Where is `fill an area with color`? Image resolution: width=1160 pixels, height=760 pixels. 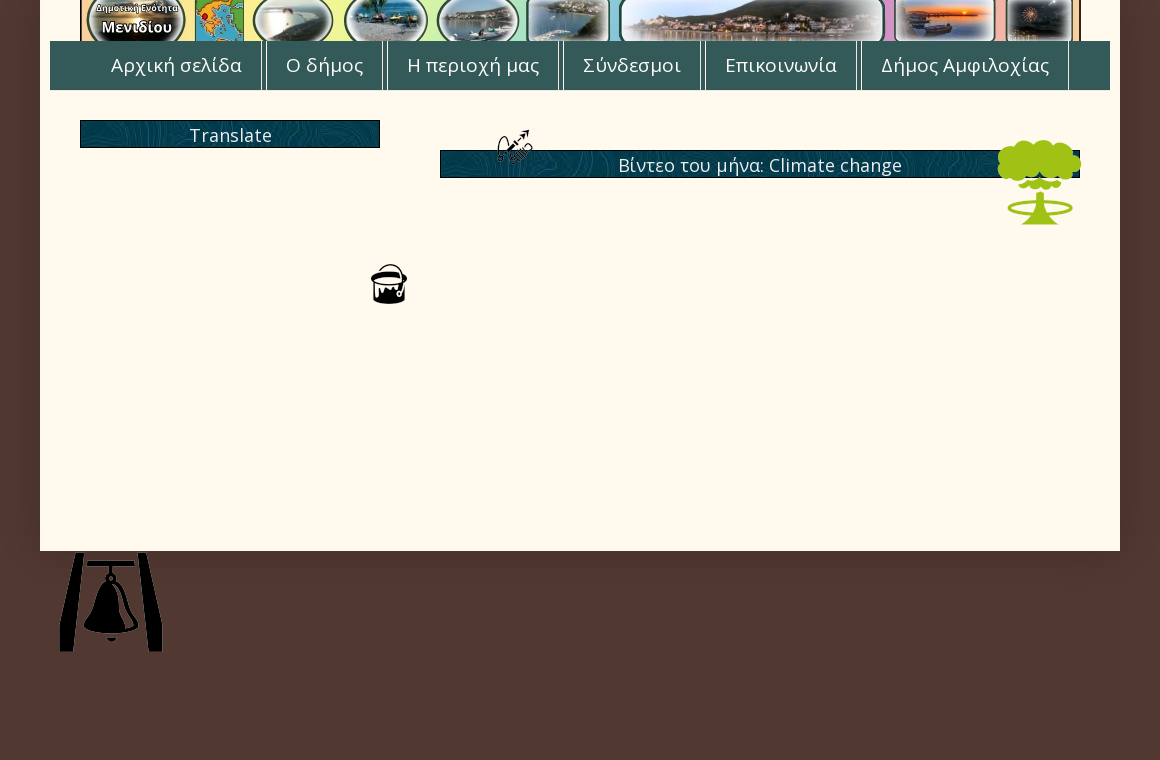
fill an area with color is located at coordinates (389, 284).